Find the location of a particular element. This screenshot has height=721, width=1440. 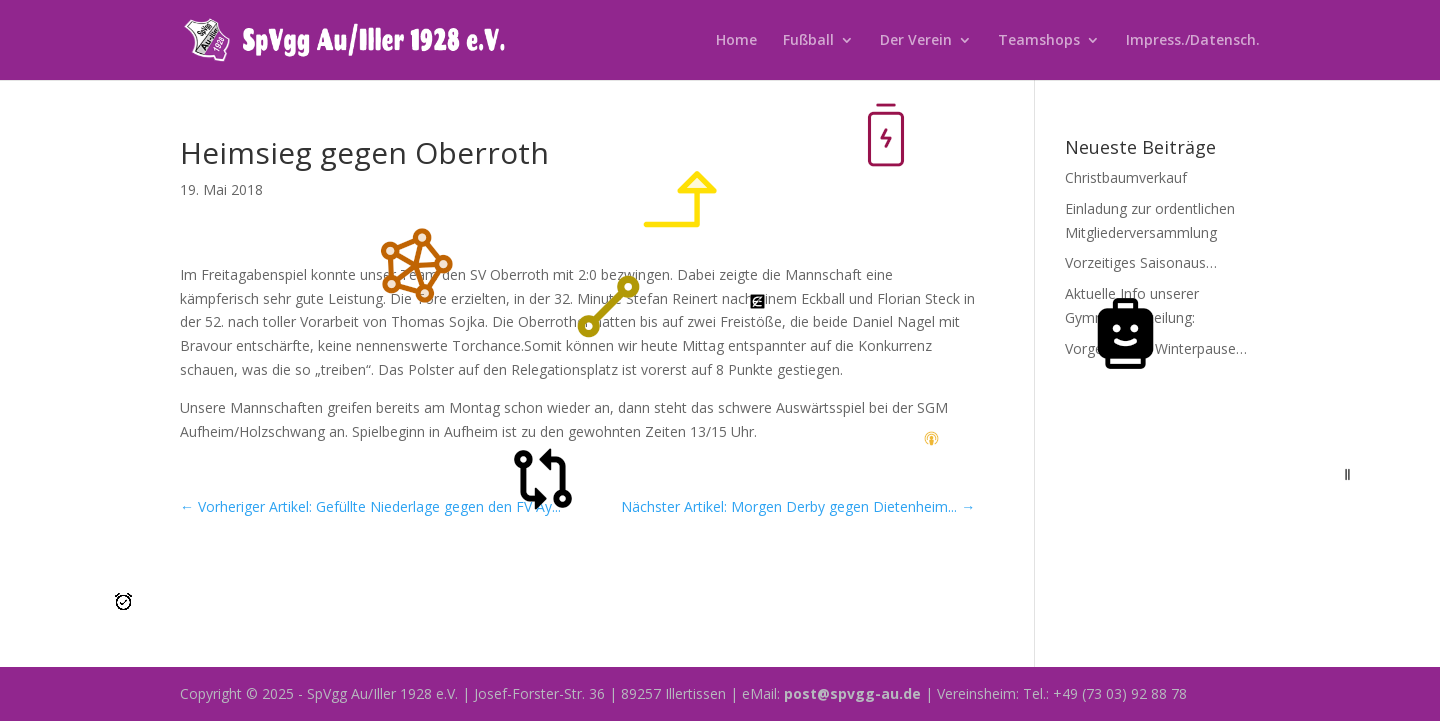

indicates item is not part of a set or group is located at coordinates (757, 301).